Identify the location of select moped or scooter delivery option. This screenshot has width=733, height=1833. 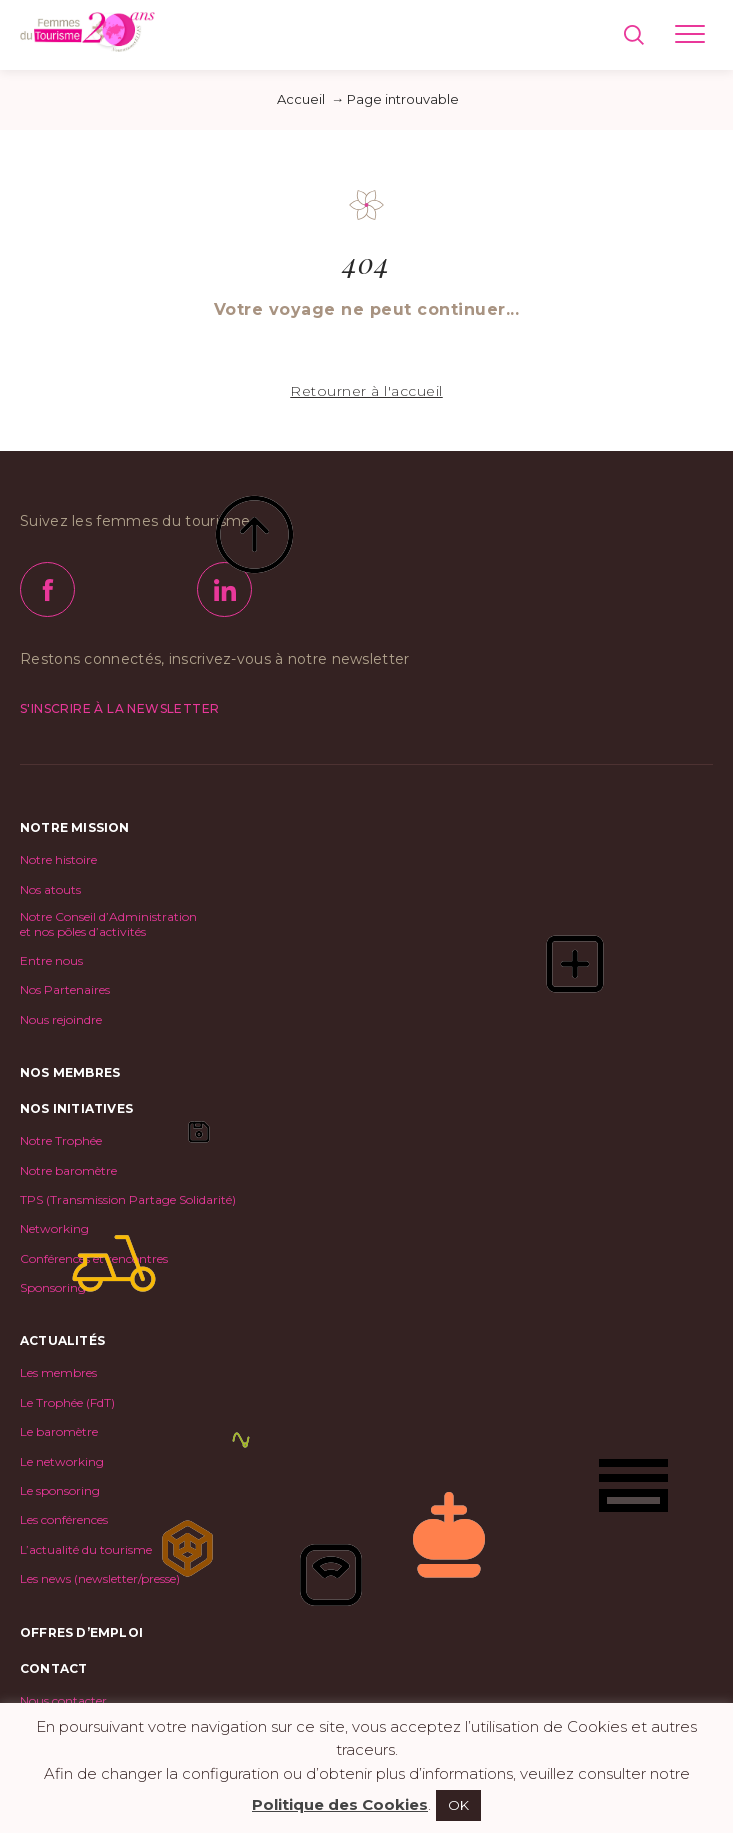
(114, 1266).